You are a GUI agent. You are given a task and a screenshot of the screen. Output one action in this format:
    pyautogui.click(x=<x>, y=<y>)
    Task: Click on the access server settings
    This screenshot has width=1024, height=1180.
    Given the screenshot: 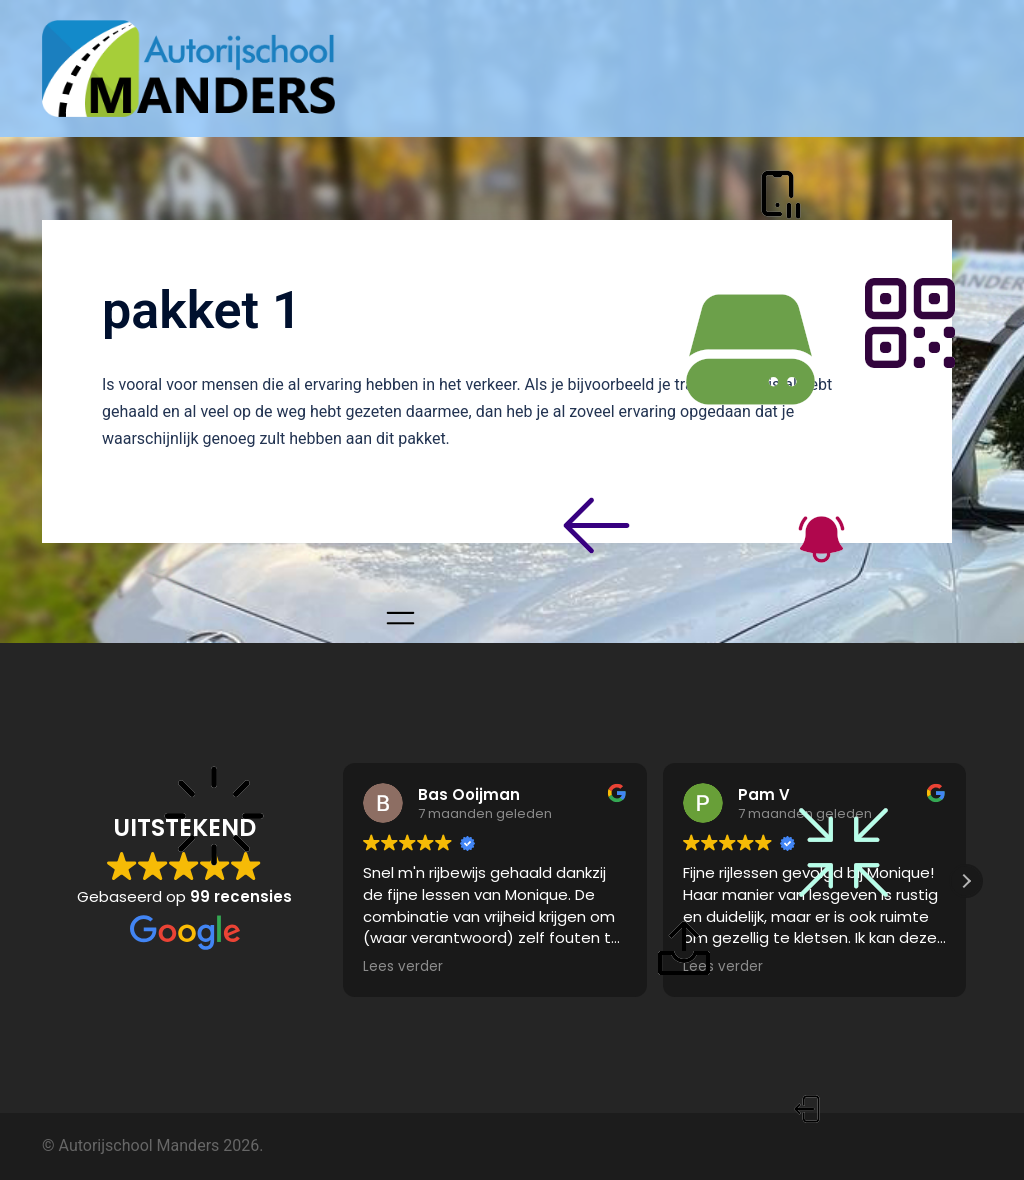 What is the action you would take?
    pyautogui.click(x=750, y=349)
    